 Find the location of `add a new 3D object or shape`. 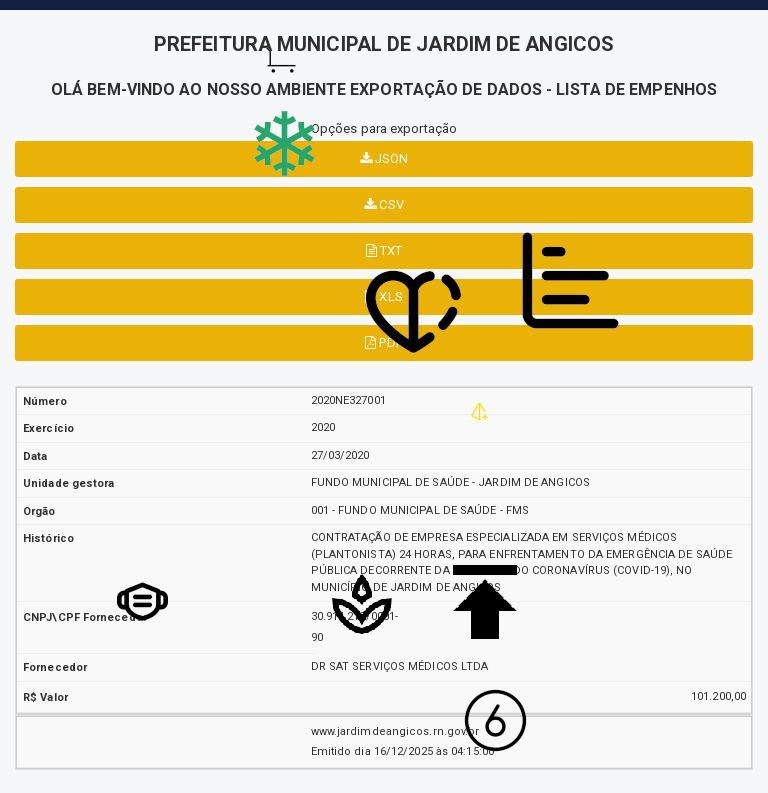

add a new 3D object or shape is located at coordinates (479, 411).